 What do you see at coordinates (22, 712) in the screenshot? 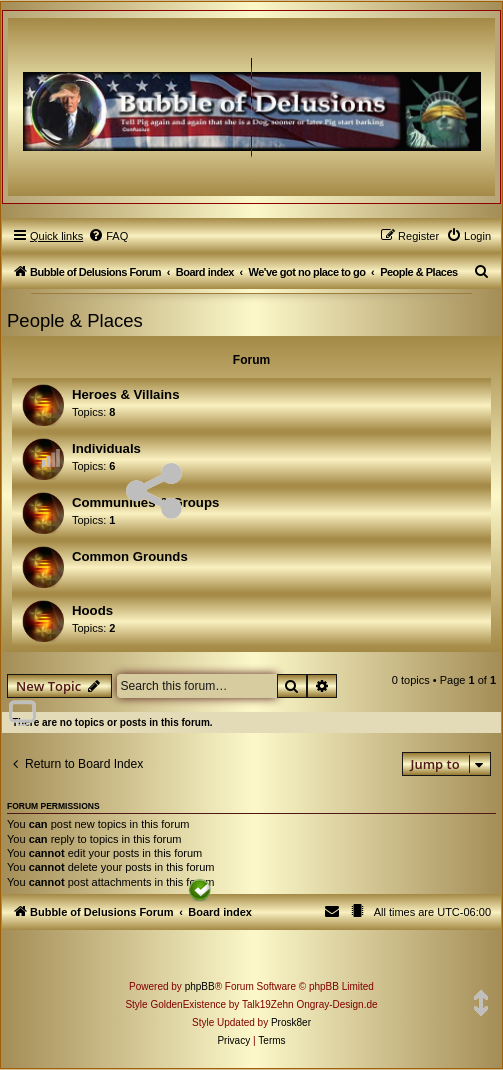
I see `display or monitor settings` at bounding box center [22, 712].